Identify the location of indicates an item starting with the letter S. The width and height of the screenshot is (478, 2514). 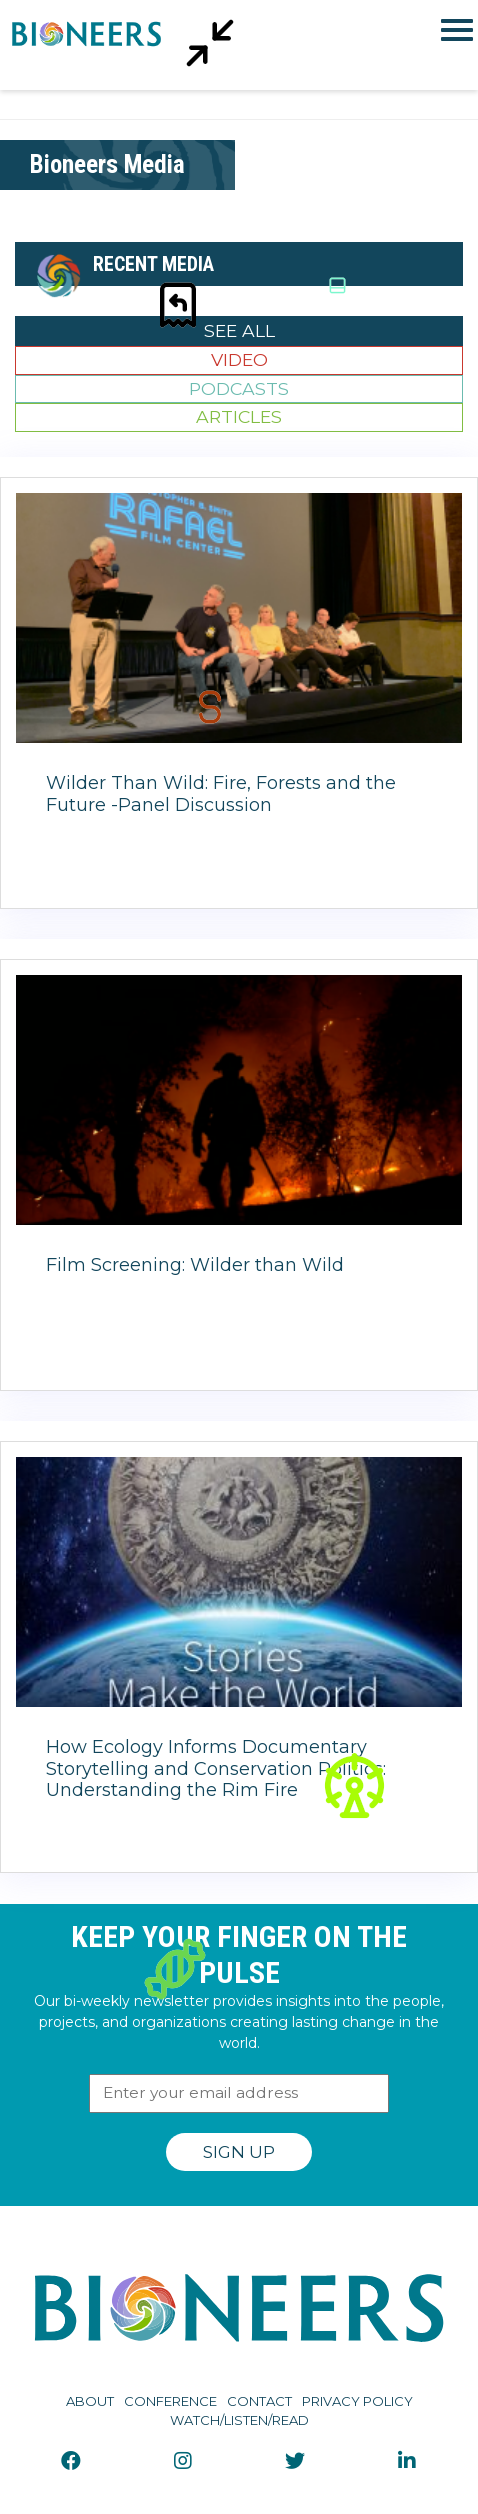
(210, 707).